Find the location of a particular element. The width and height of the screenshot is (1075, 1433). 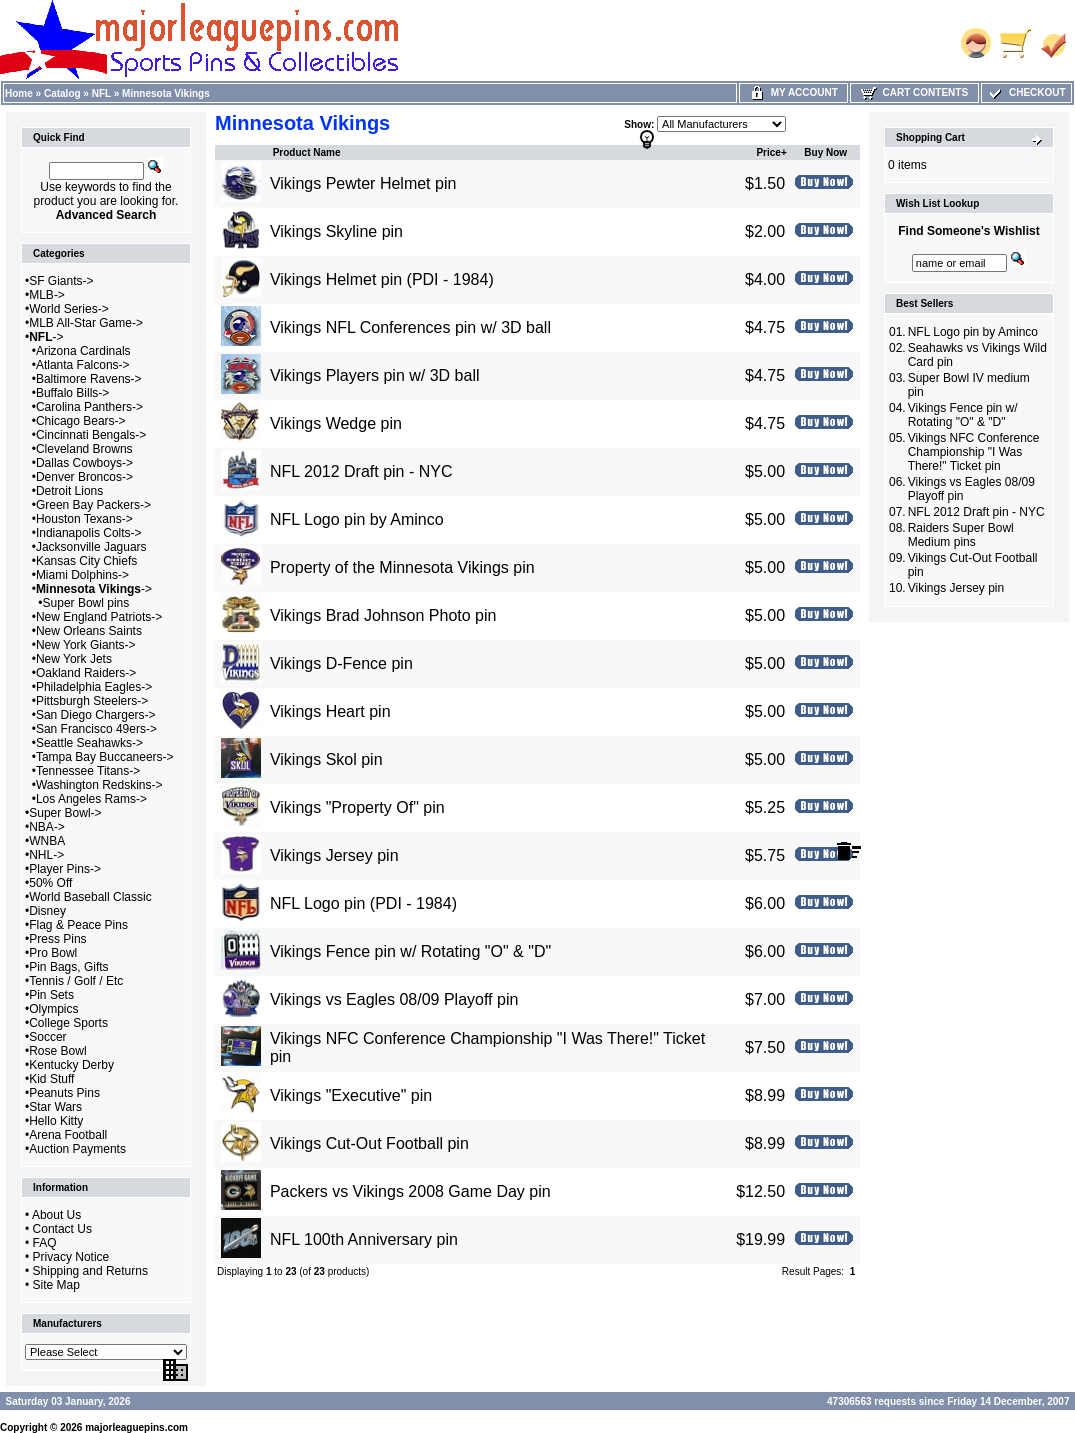

access tips or helpful suggestions is located at coordinates (647, 139).